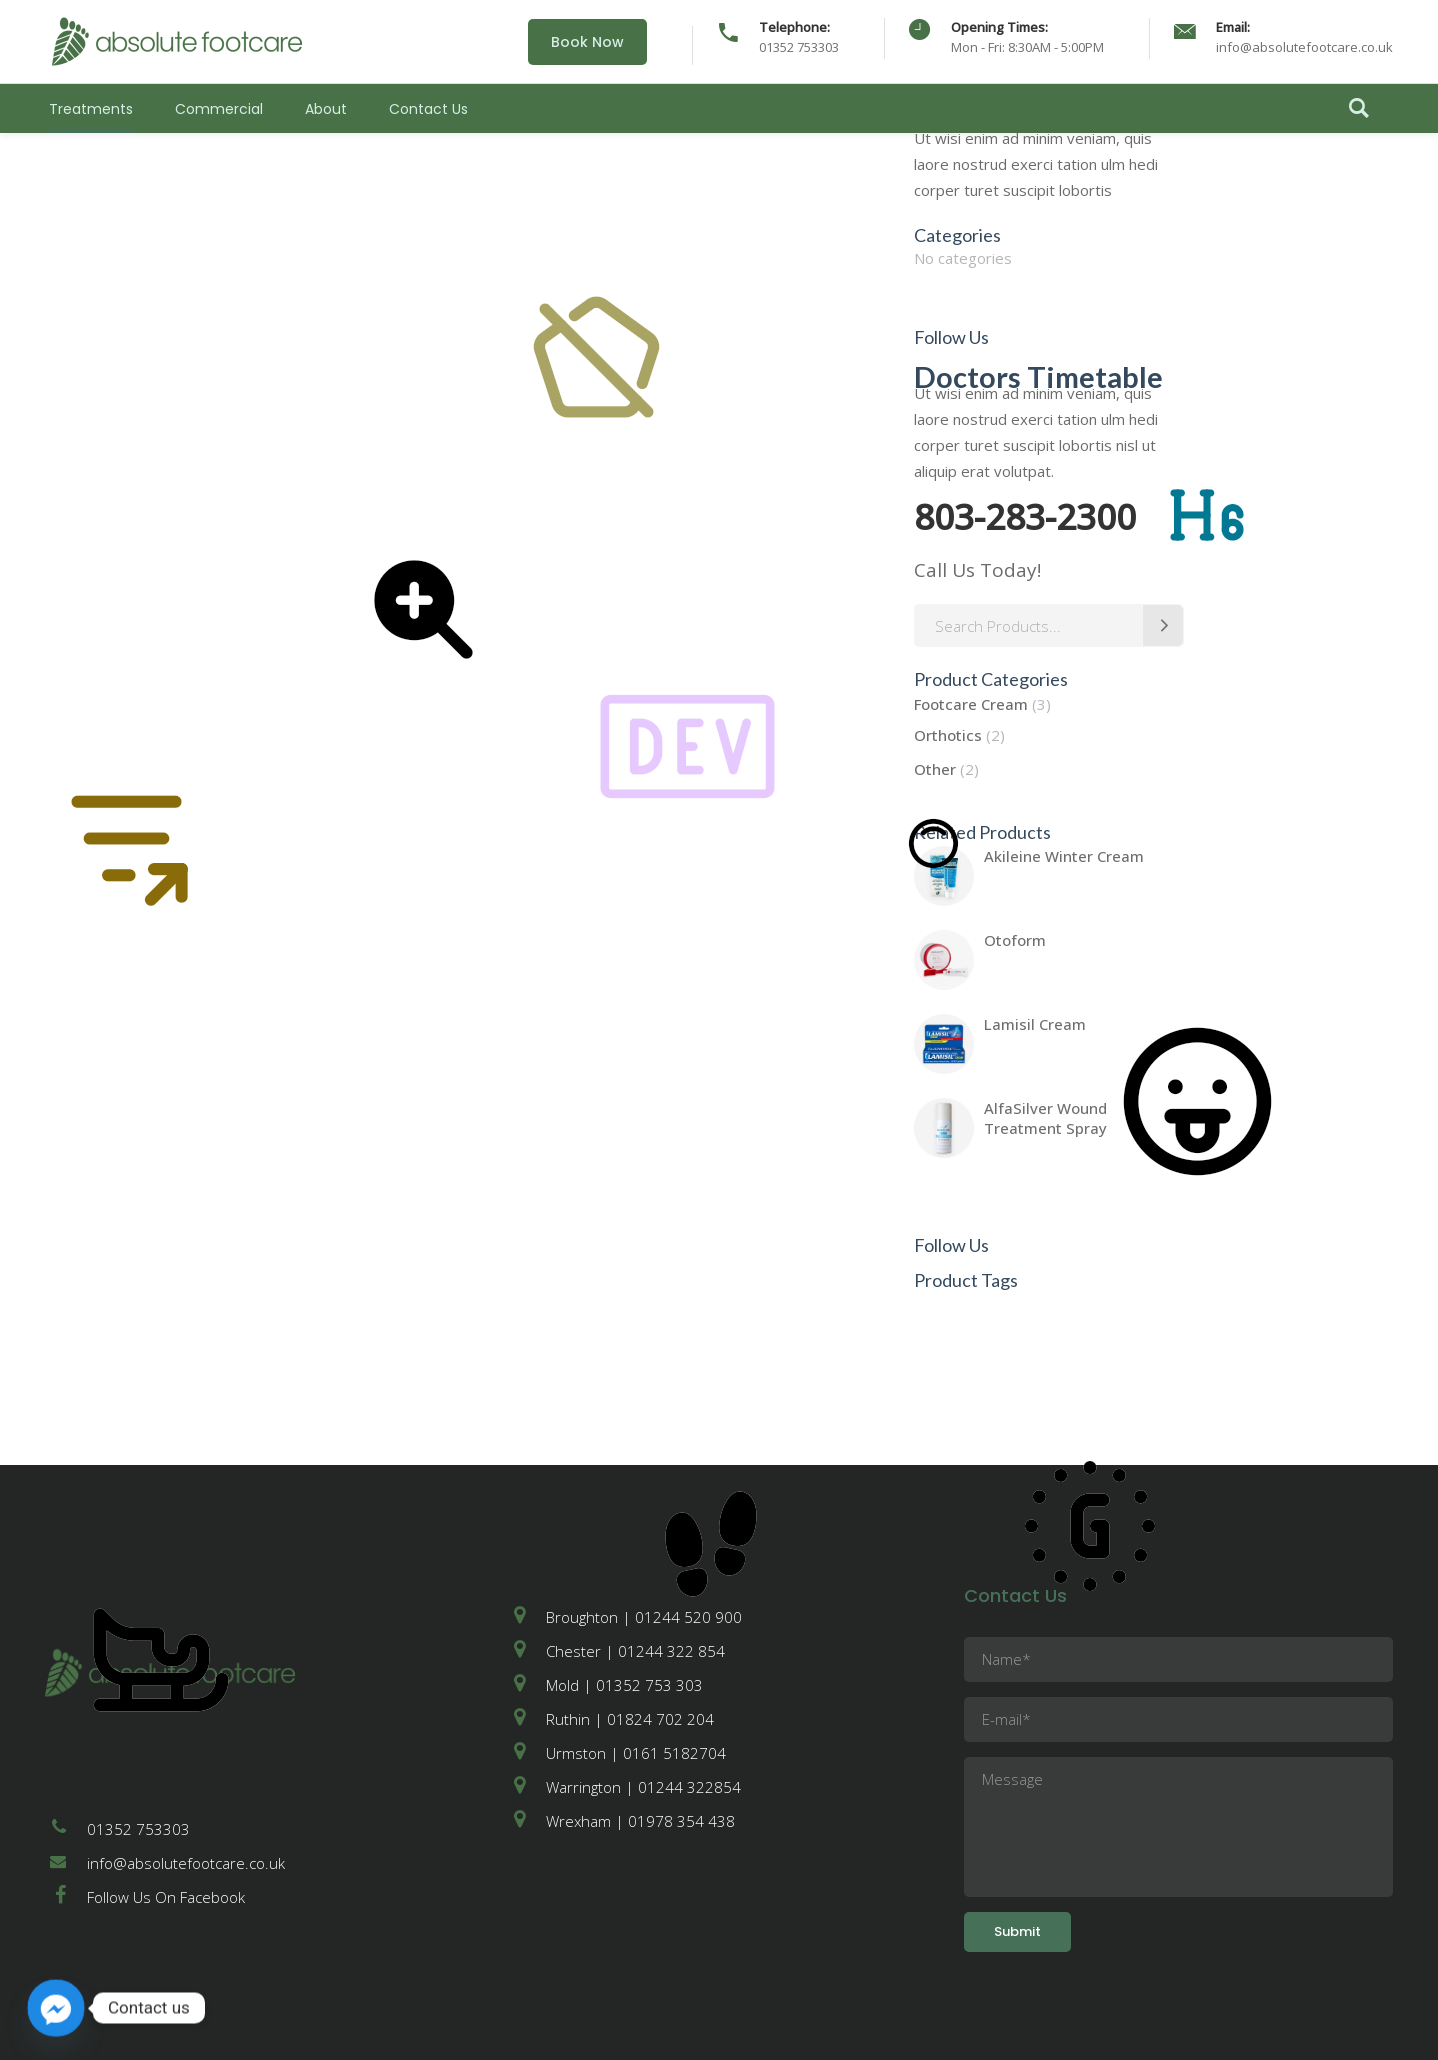  What do you see at coordinates (423, 609) in the screenshot?
I see `zoom in on content` at bounding box center [423, 609].